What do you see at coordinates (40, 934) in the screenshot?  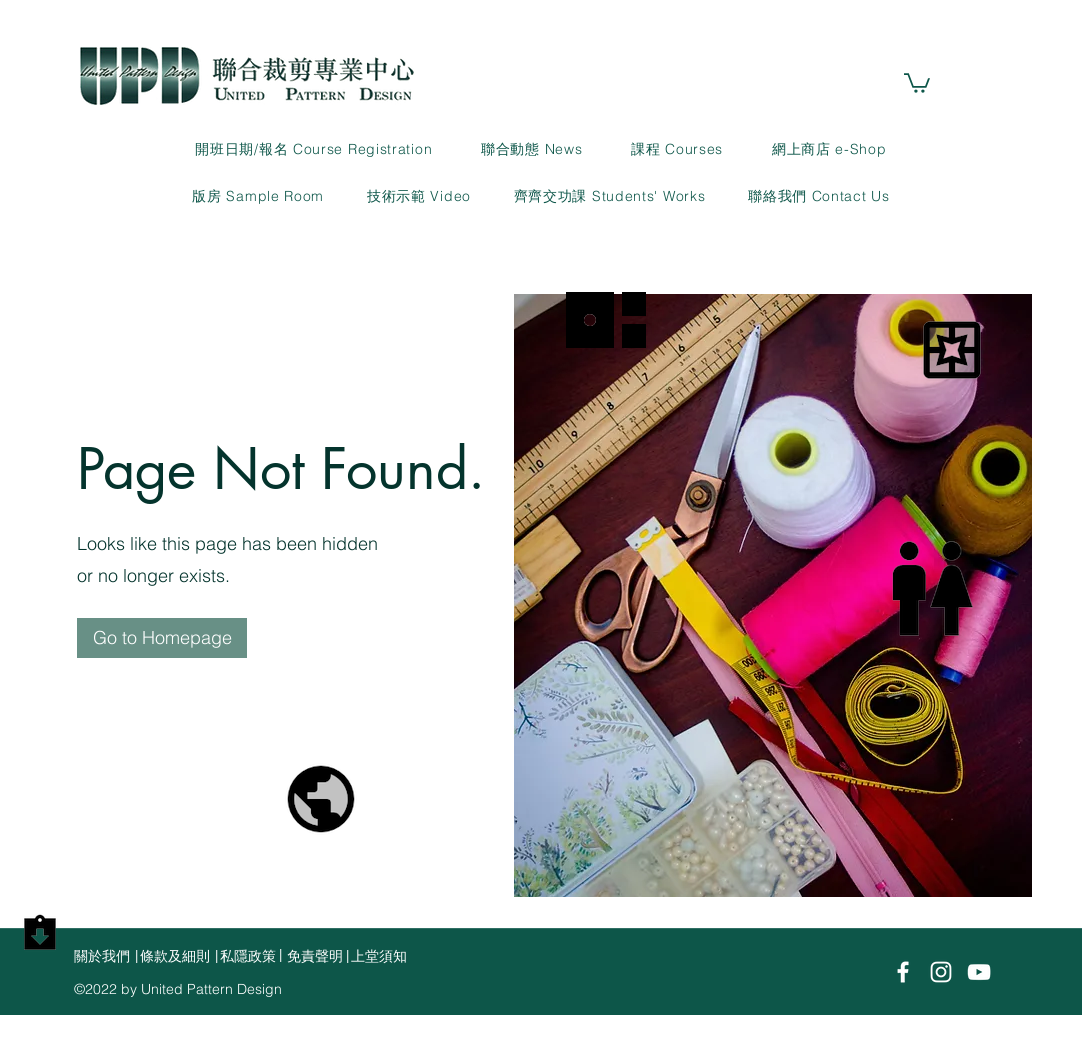 I see `download or receive an assignment` at bounding box center [40, 934].